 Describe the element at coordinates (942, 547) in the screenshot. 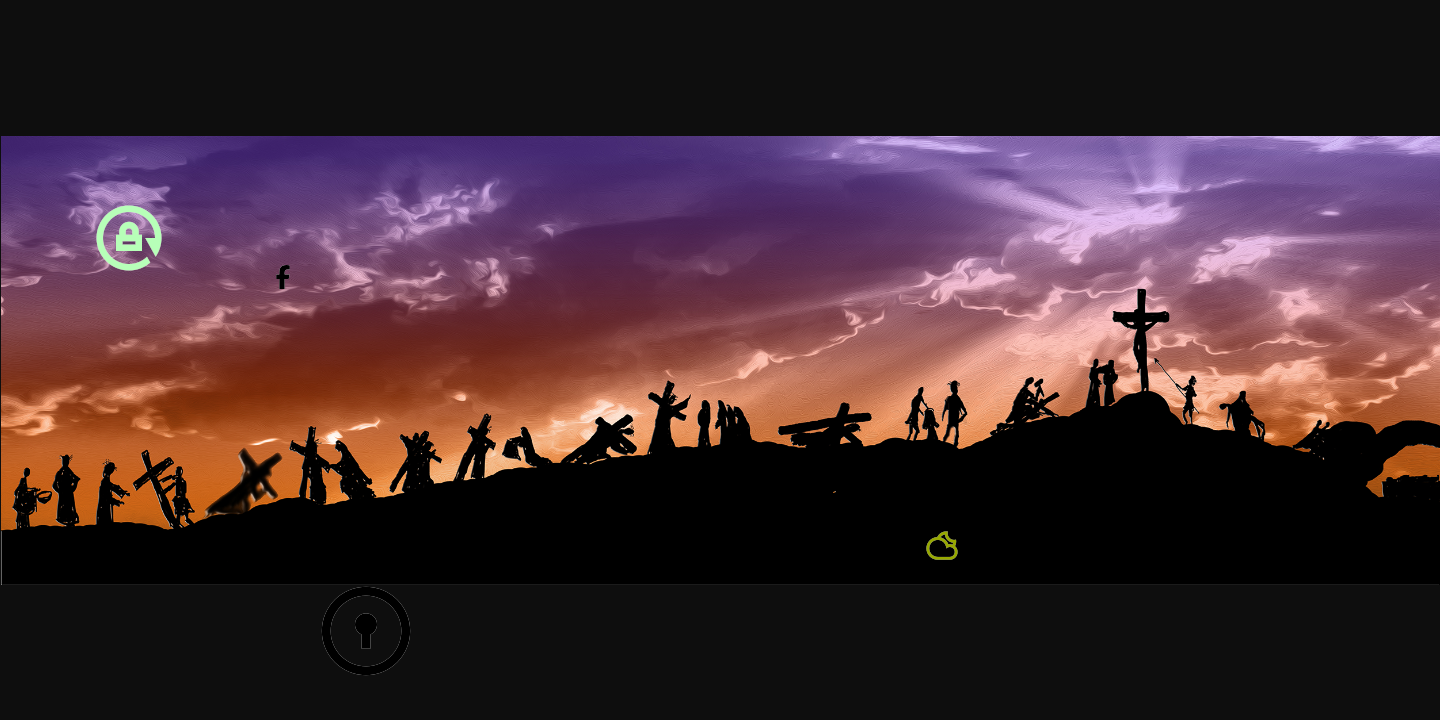

I see `indicates partly cloudy night weather conditions` at that location.